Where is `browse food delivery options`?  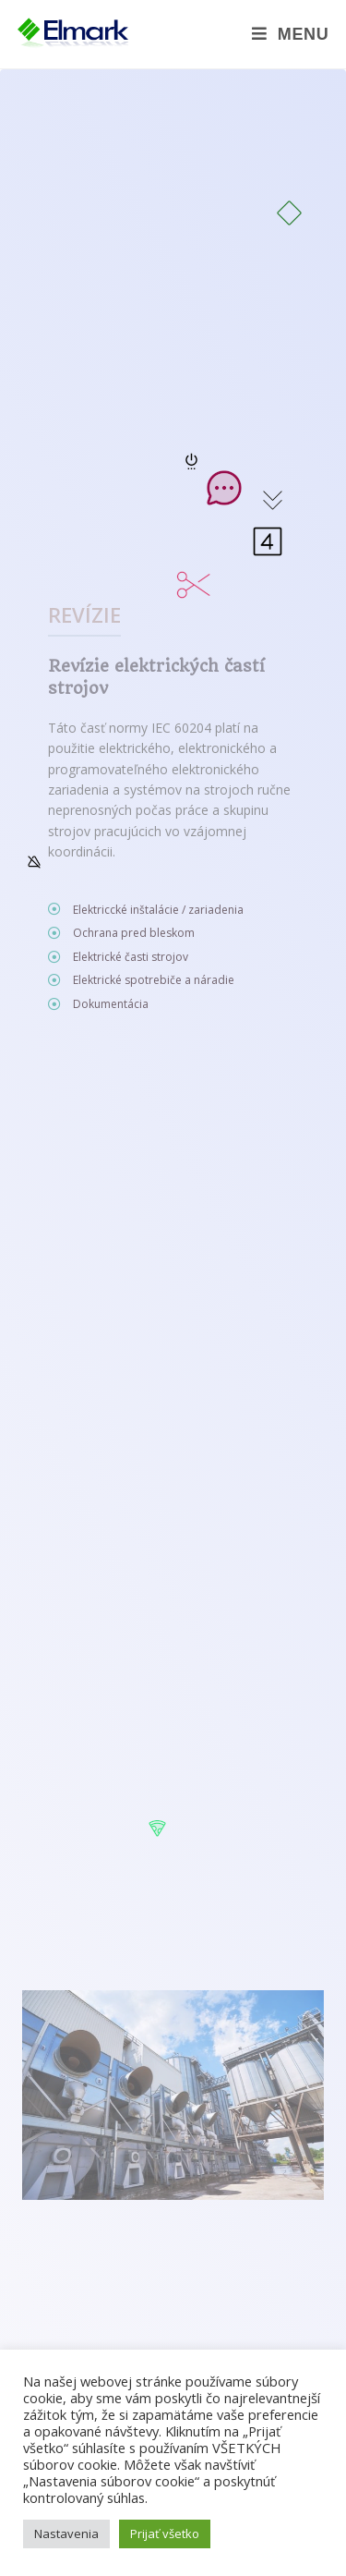
browse food delivery options is located at coordinates (157, 1828).